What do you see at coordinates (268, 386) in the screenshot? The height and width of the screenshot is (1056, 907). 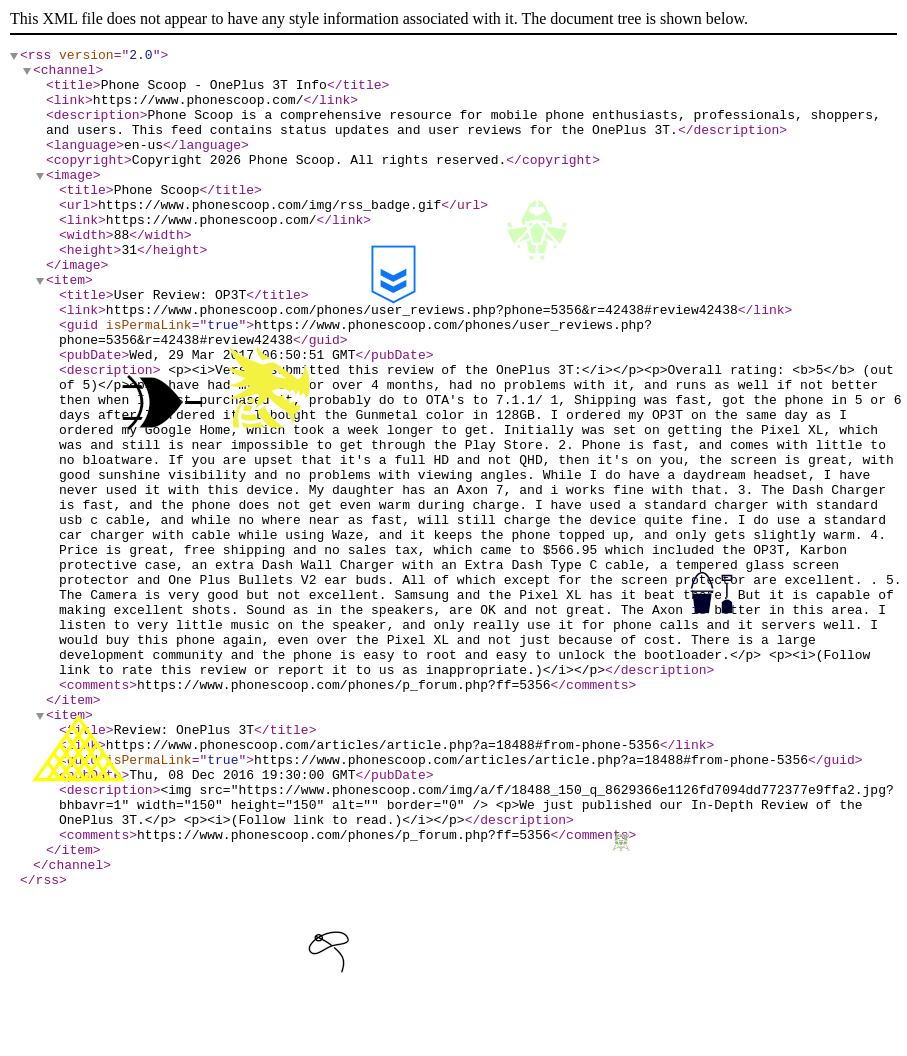 I see `access dragon or monster-related content` at bounding box center [268, 386].